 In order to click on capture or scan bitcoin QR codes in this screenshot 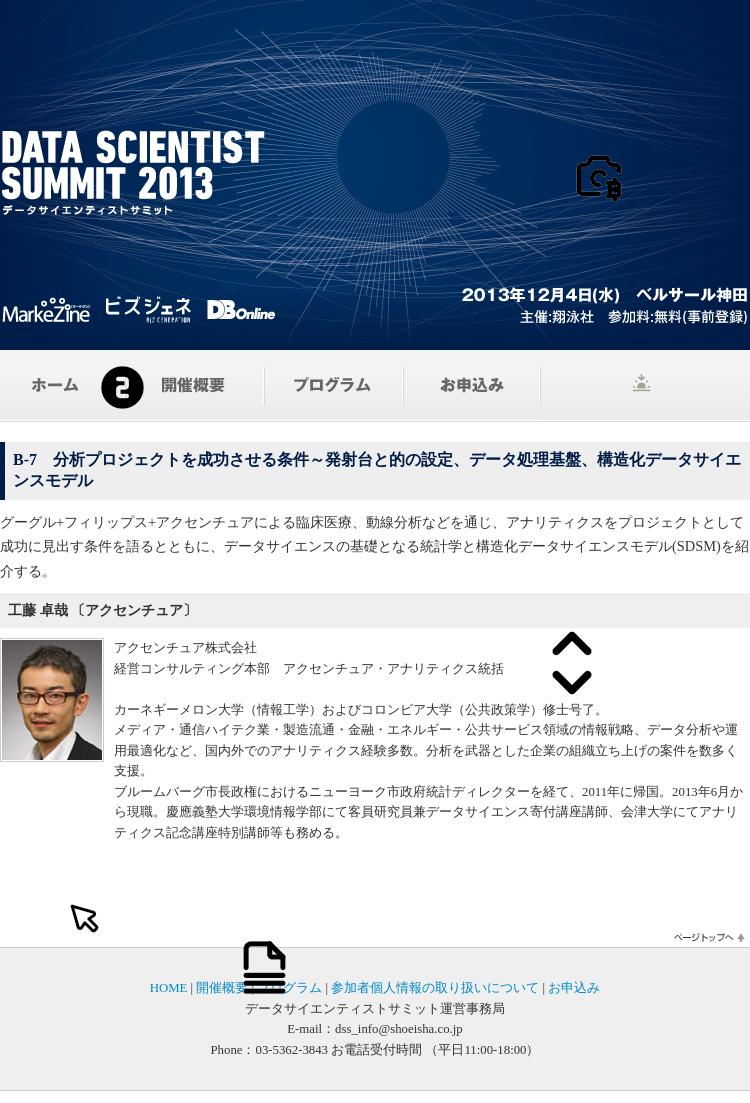, I will do `click(599, 176)`.